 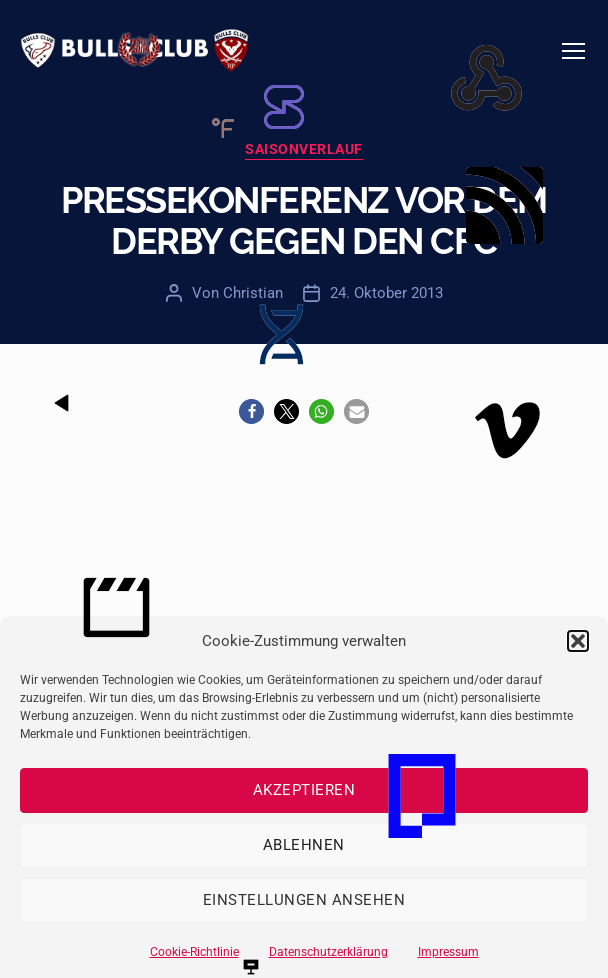 I want to click on configure webhook integrations, so click(x=486, y=79).